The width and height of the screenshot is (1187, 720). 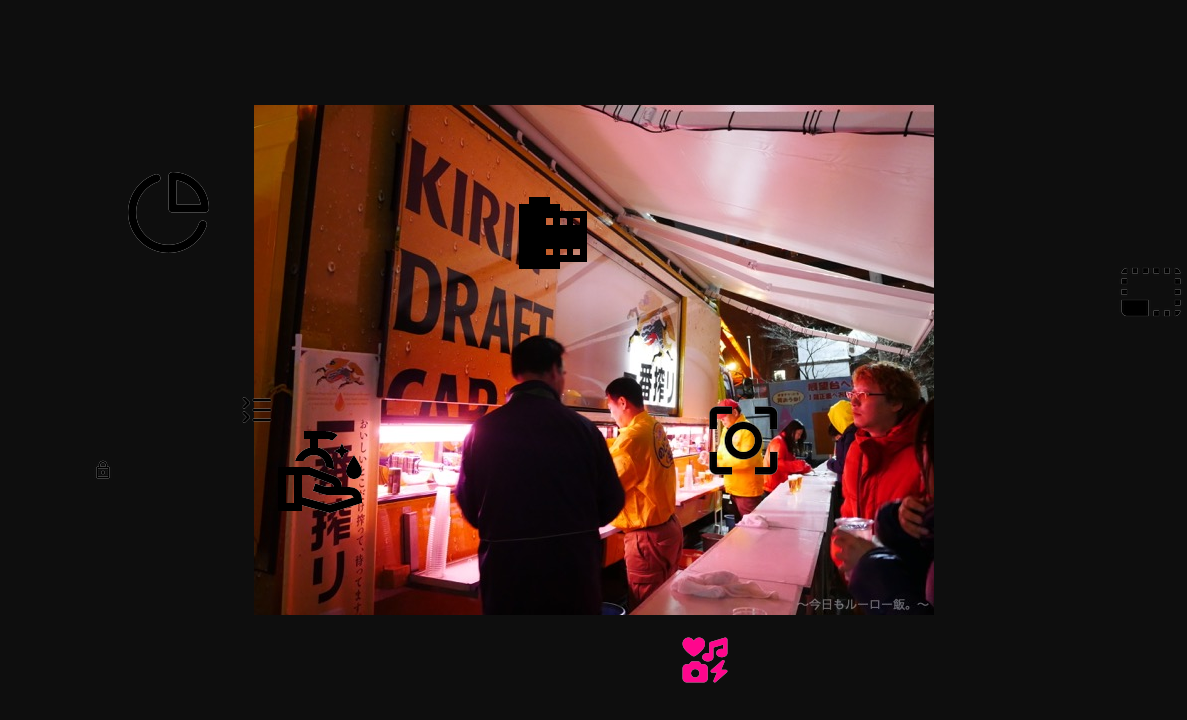 What do you see at coordinates (257, 410) in the screenshot?
I see `collapse or minimize list items` at bounding box center [257, 410].